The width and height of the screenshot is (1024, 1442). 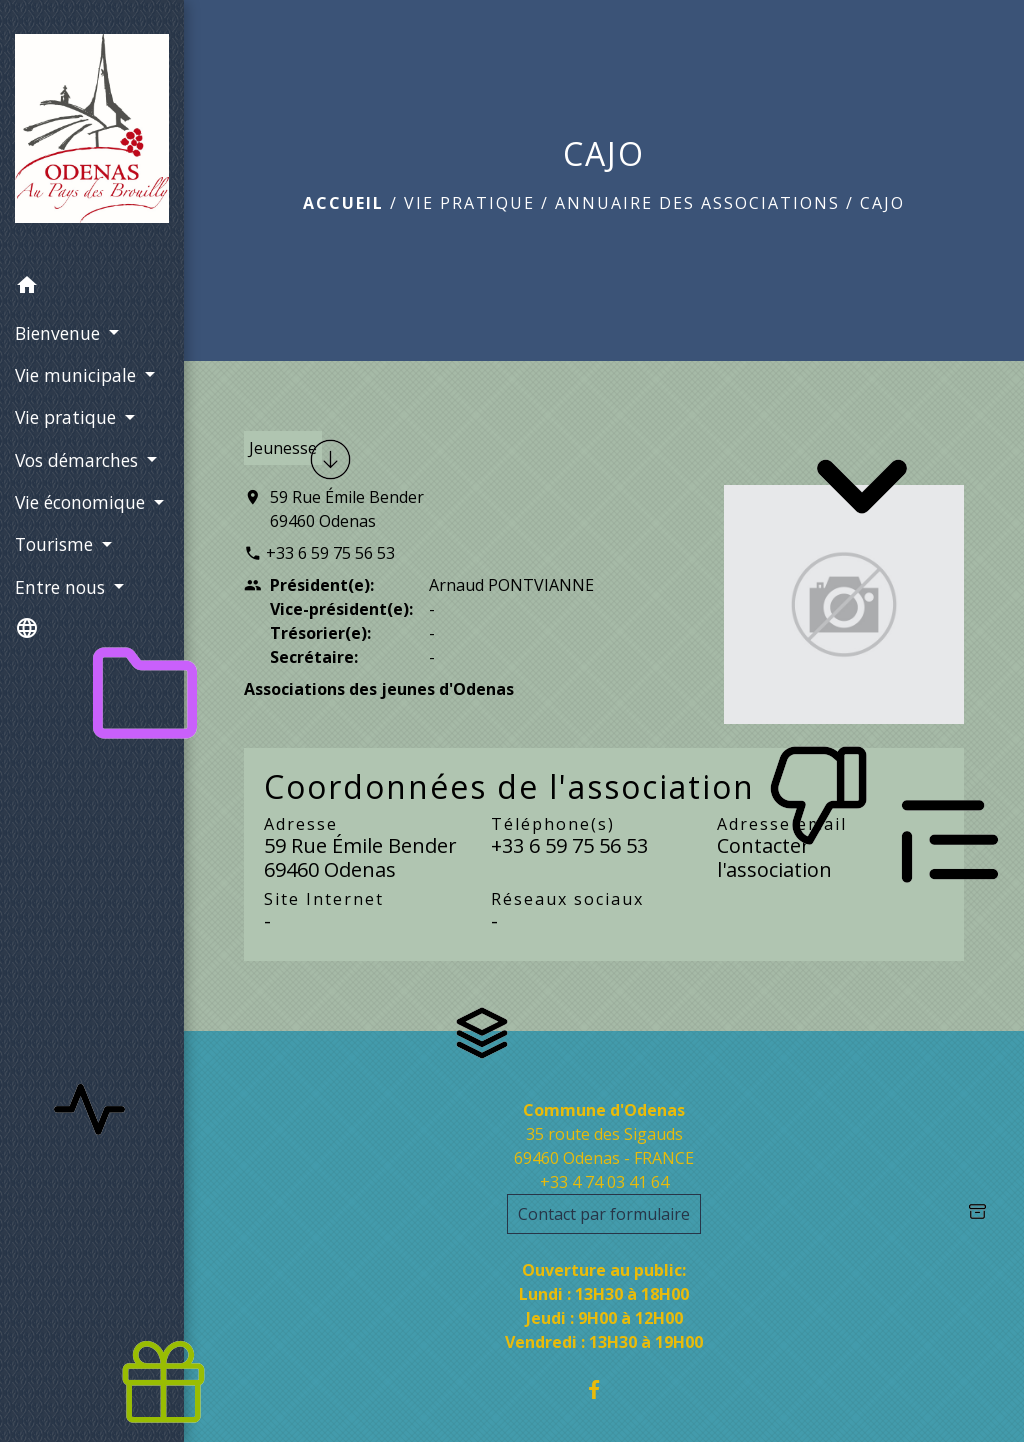 What do you see at coordinates (820, 793) in the screenshot?
I see `dislike or downvote content` at bounding box center [820, 793].